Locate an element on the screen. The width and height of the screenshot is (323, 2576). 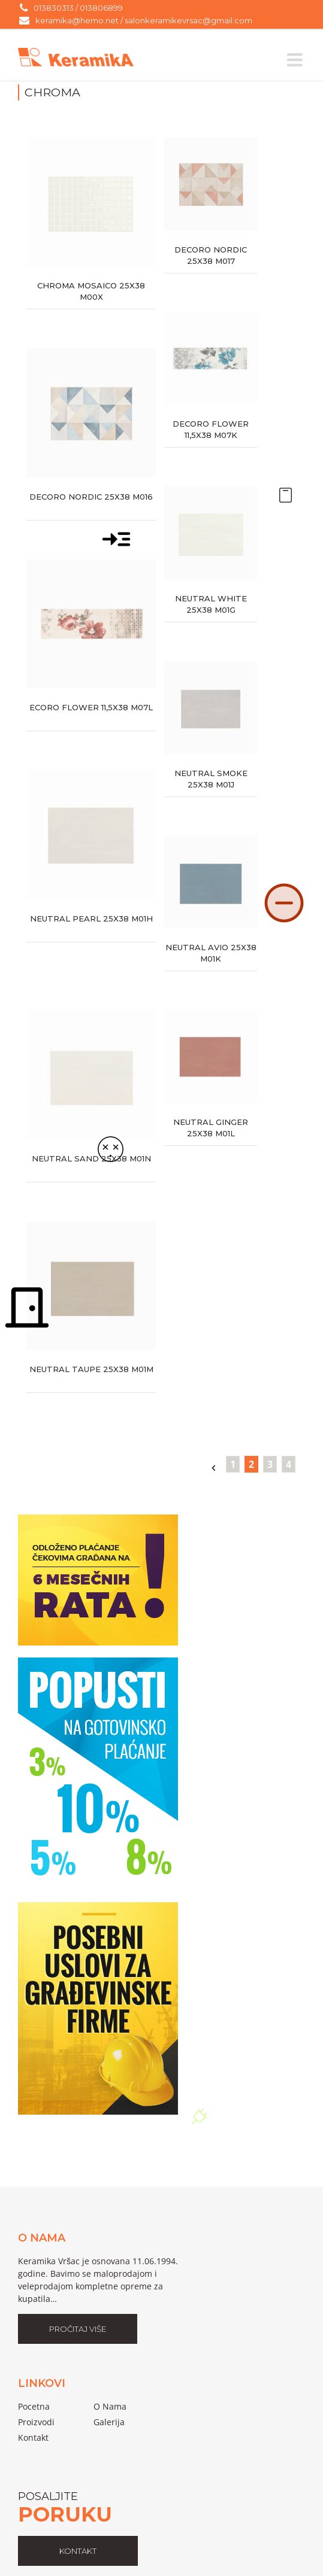
remove an item from a list is located at coordinates (284, 903).